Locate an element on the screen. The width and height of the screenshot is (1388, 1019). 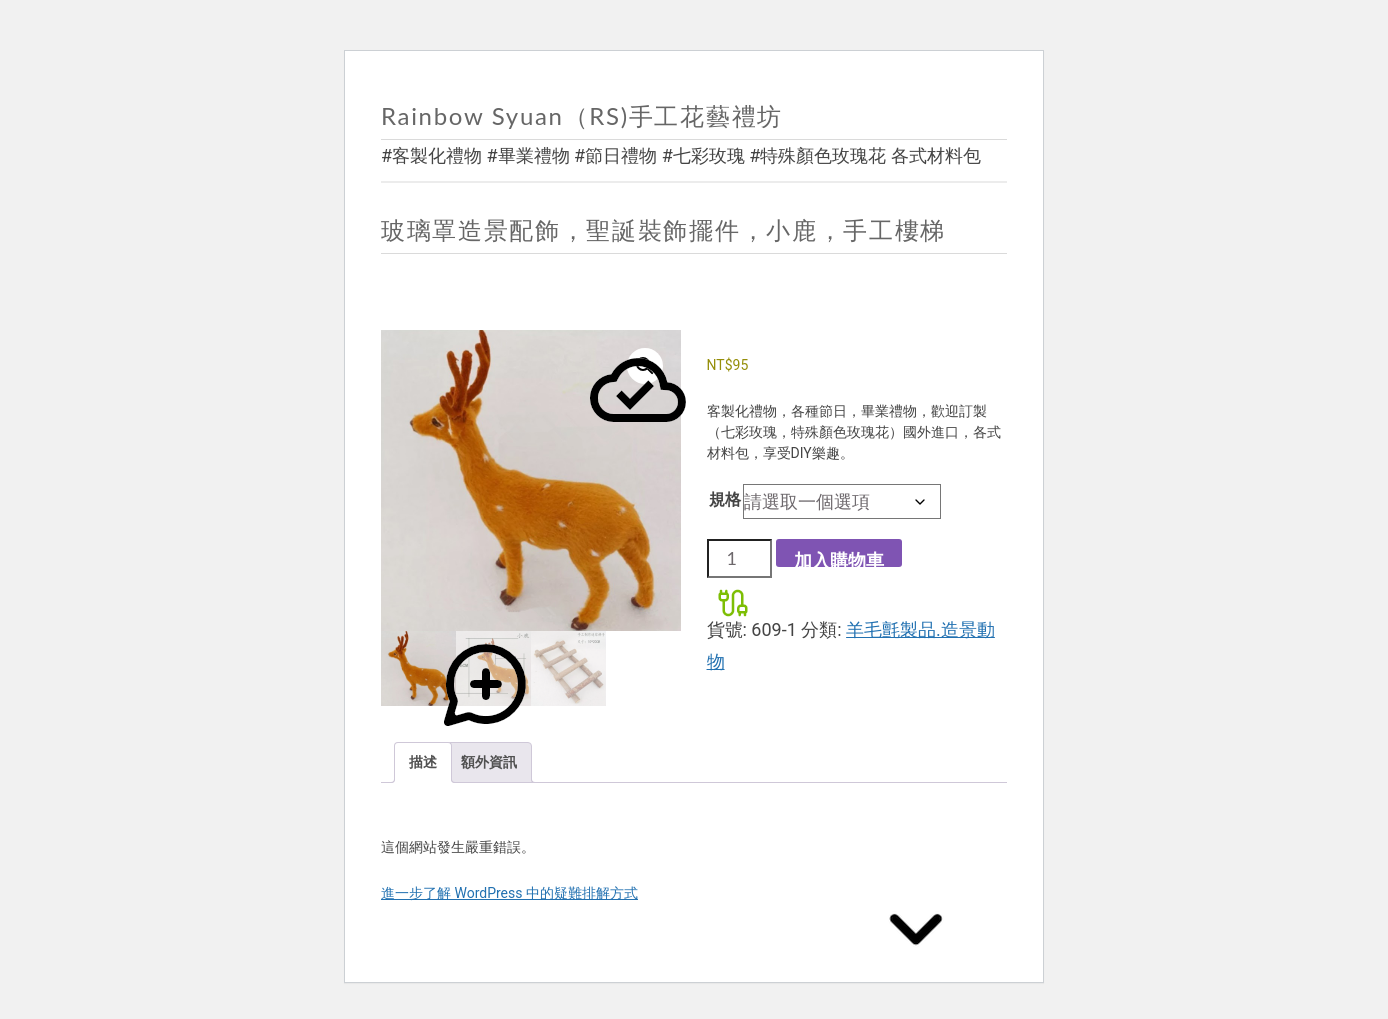
connect or manage cable connections is located at coordinates (733, 603).